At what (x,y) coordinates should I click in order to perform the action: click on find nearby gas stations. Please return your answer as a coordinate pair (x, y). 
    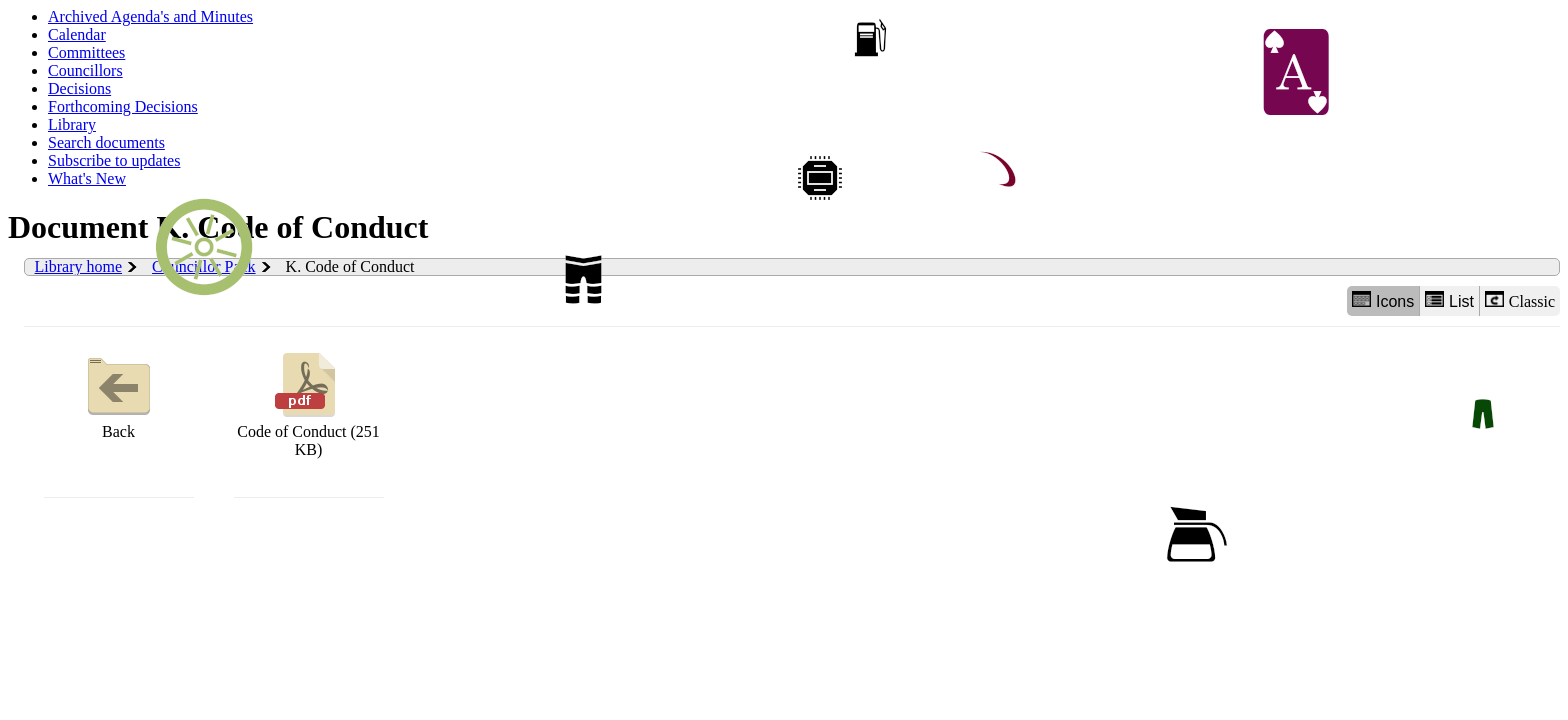
    Looking at the image, I should click on (870, 37).